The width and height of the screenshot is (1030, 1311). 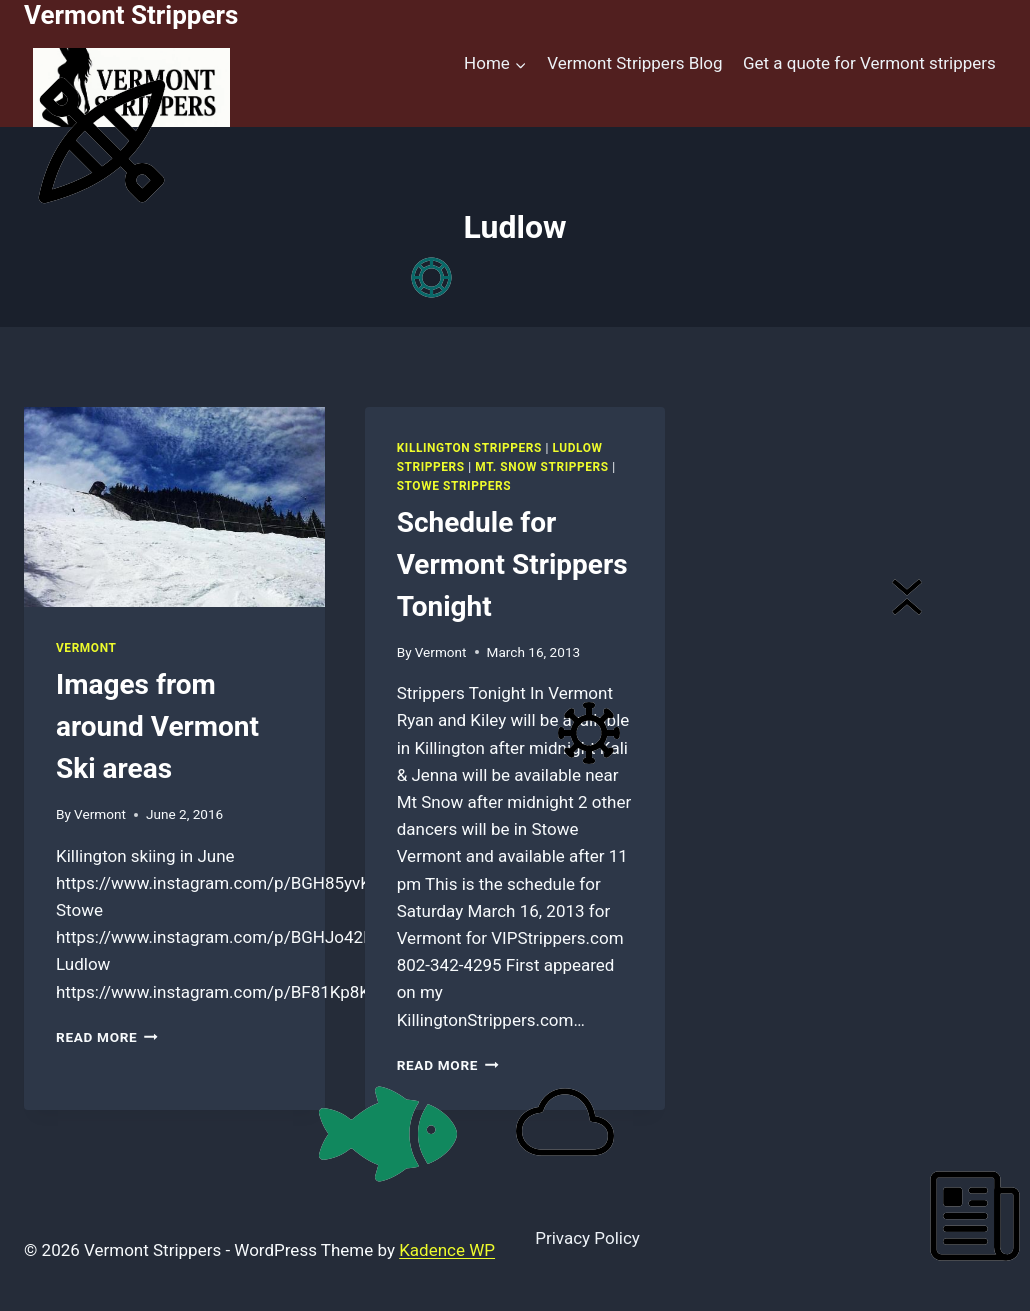 What do you see at coordinates (388, 1134) in the screenshot?
I see `access aquarium or fish-related features` at bounding box center [388, 1134].